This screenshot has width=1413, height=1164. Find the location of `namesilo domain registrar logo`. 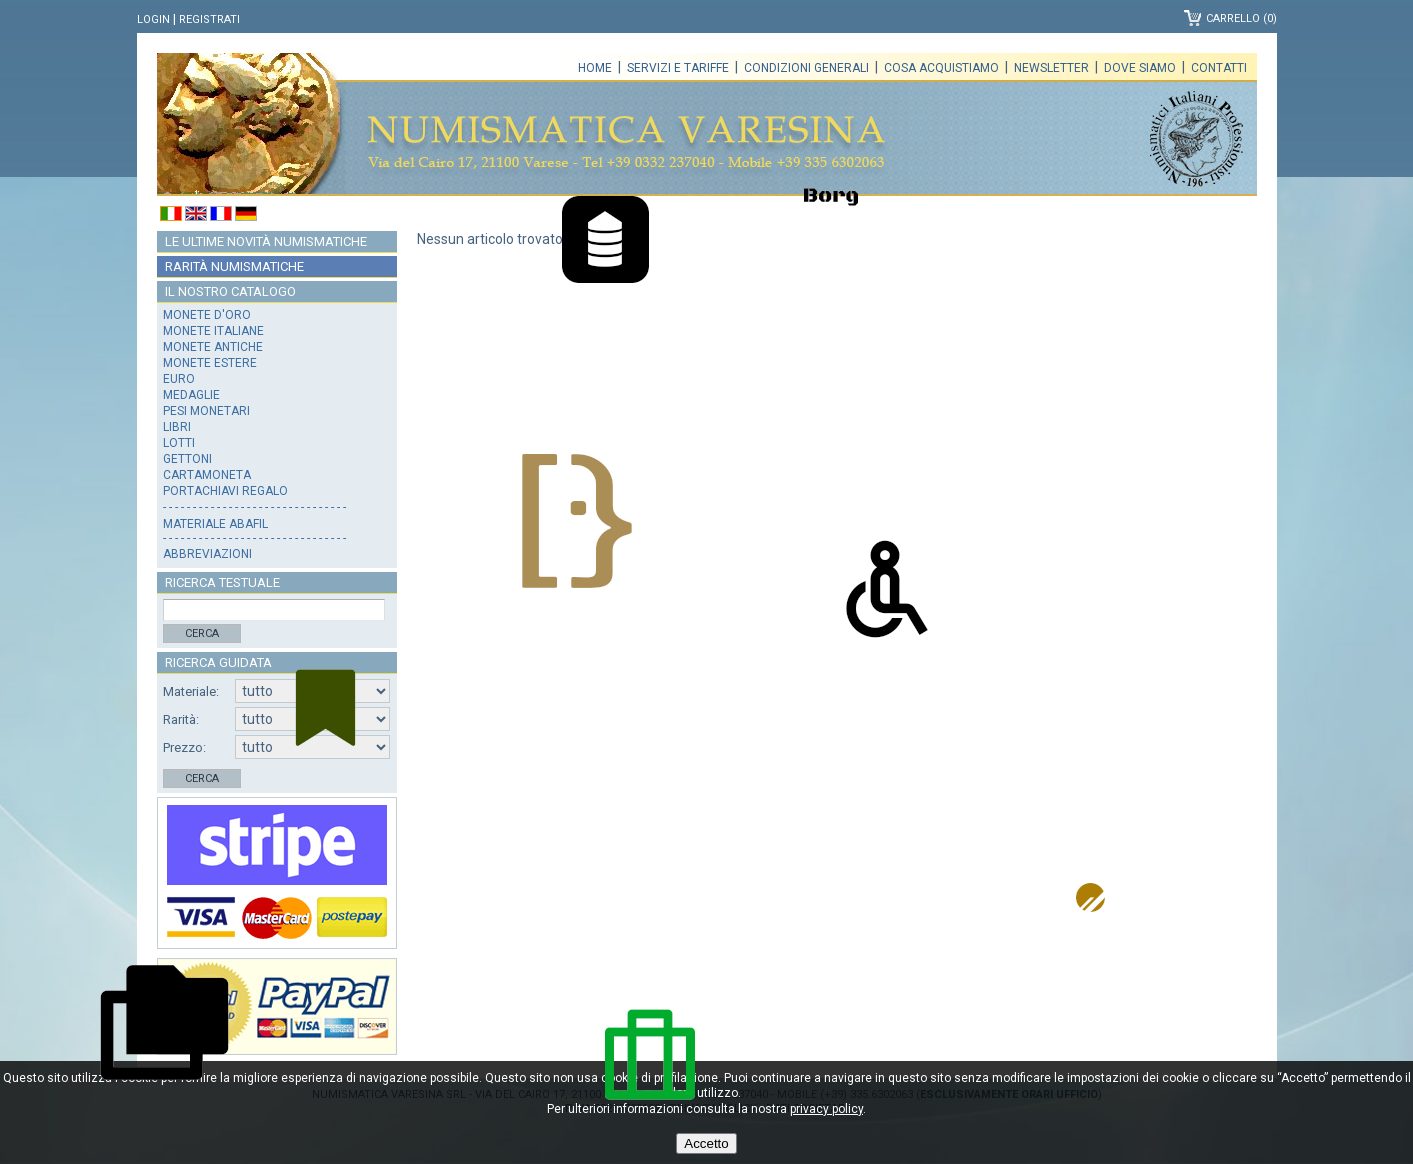

namesilo domain registrar logo is located at coordinates (605, 239).